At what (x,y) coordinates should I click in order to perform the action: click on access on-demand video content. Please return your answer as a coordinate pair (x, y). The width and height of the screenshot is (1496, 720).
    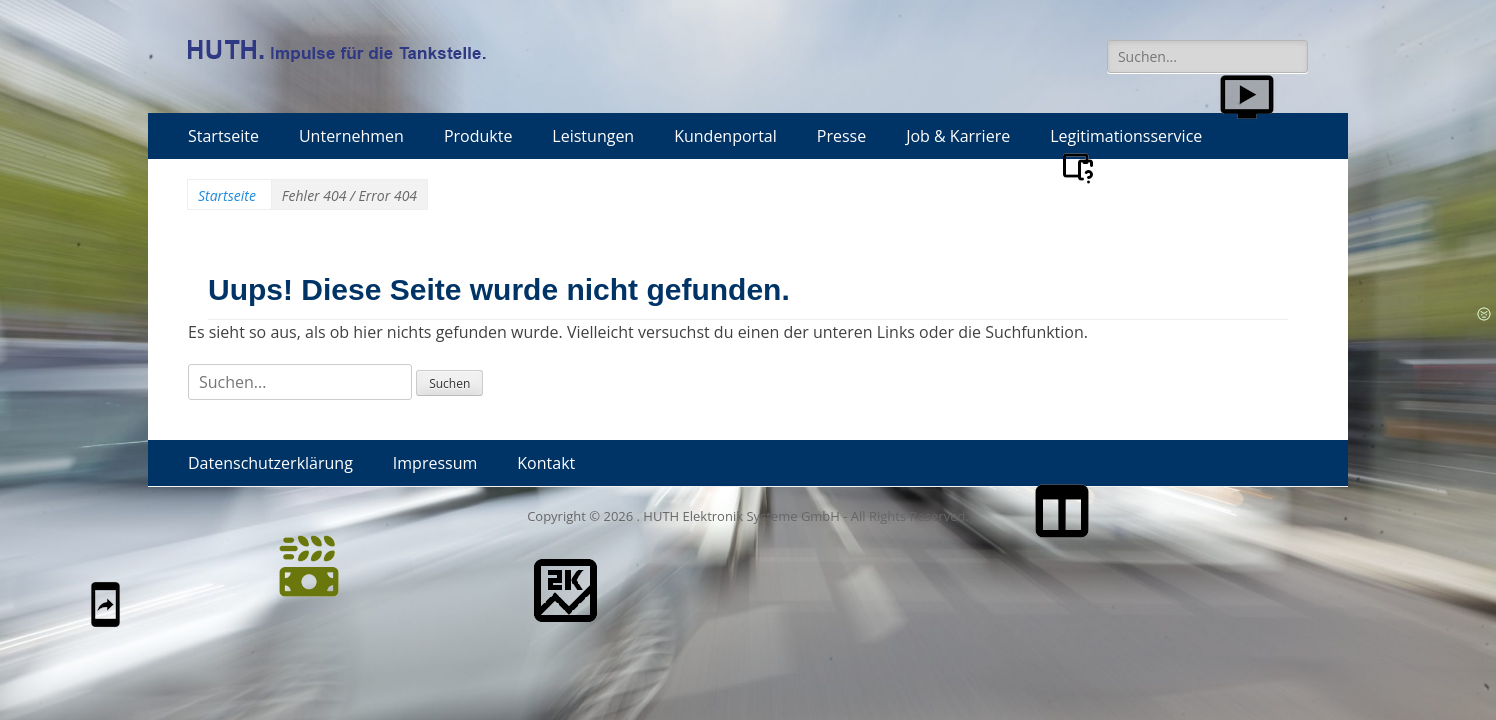
    Looking at the image, I should click on (1247, 97).